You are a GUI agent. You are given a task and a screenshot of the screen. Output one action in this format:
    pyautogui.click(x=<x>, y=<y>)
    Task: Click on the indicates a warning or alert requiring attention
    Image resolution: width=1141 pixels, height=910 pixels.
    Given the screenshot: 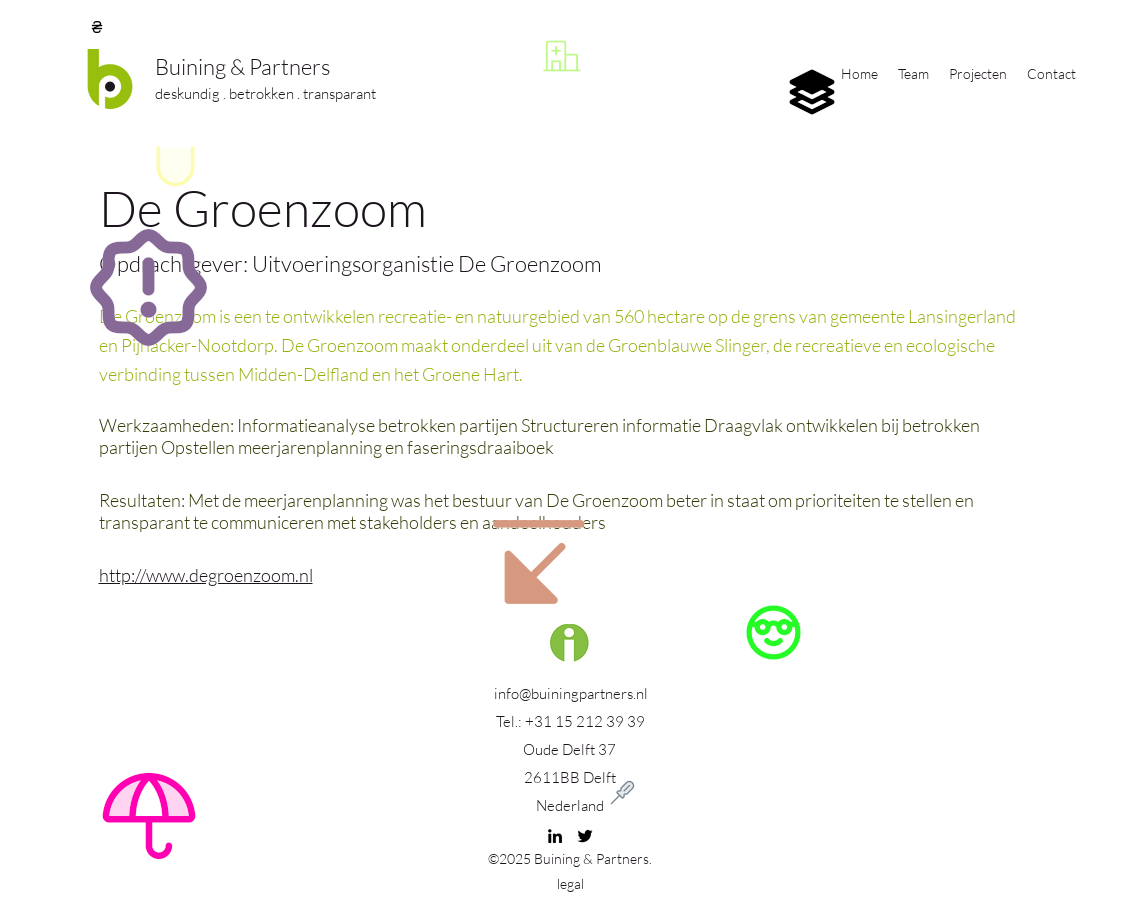 What is the action you would take?
    pyautogui.click(x=148, y=287)
    